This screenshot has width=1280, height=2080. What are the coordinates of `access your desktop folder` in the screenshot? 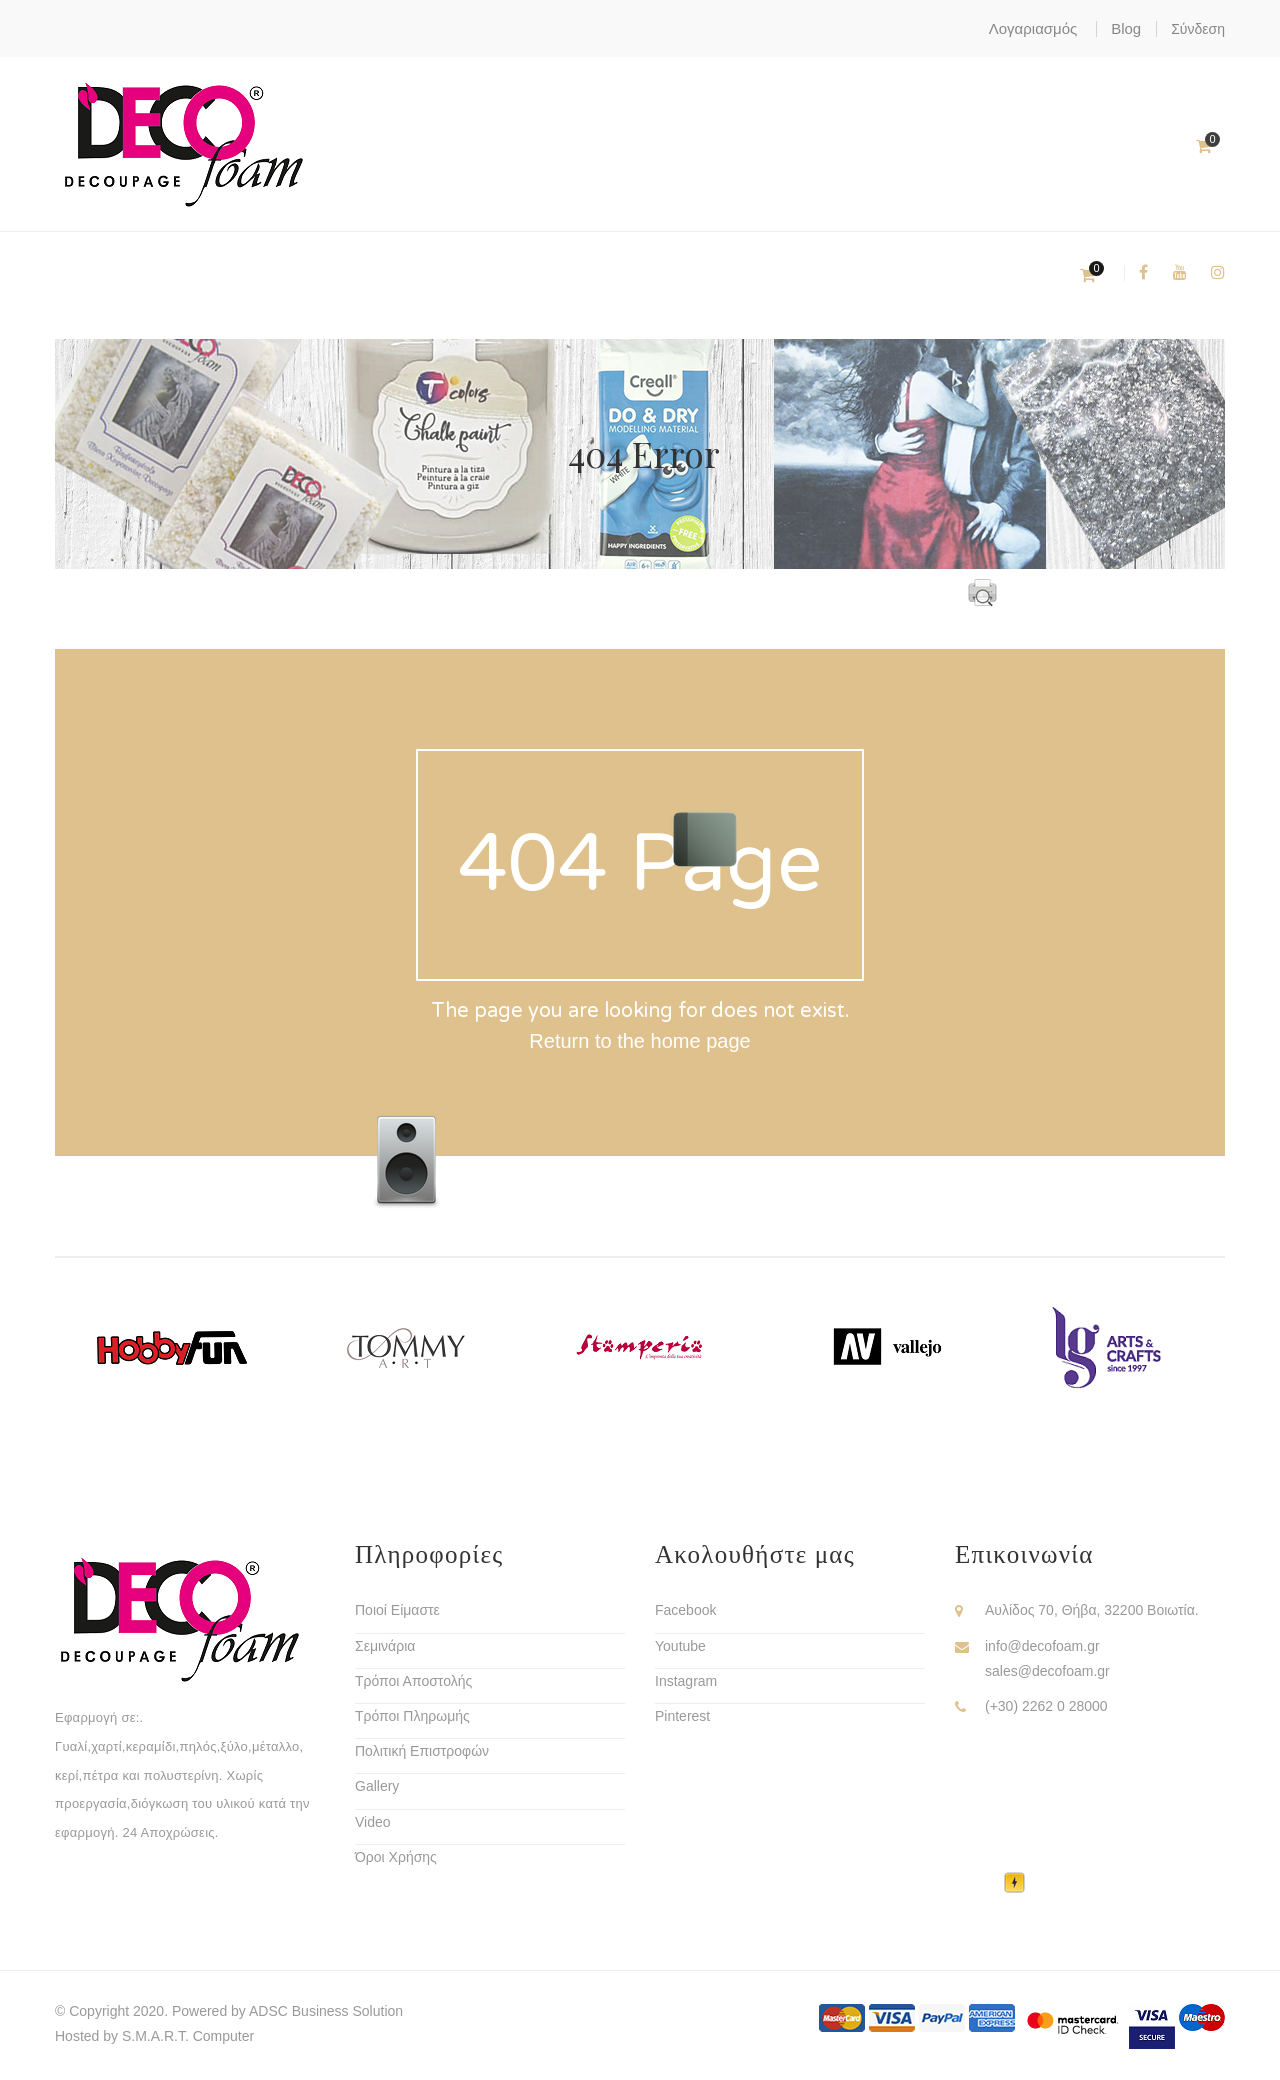 It's located at (705, 837).